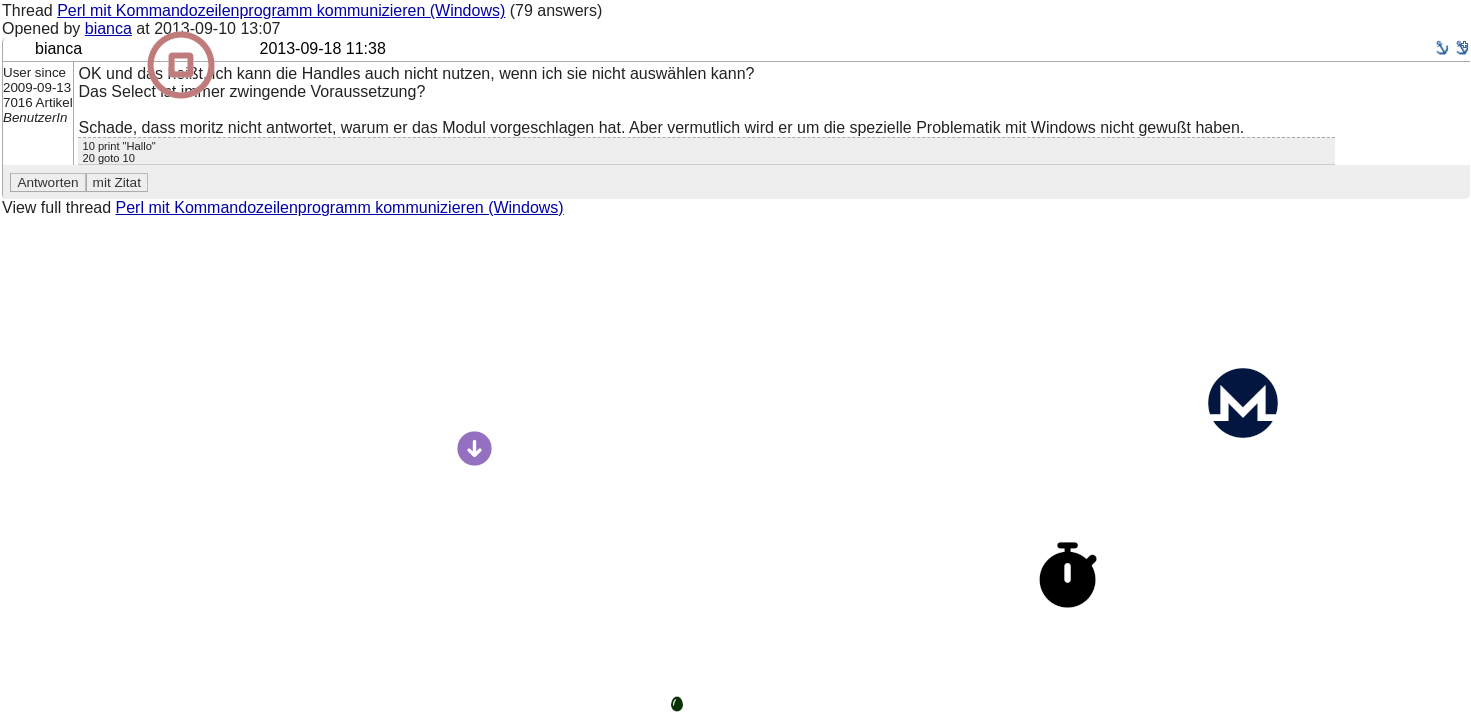 Image resolution: width=1471 pixels, height=720 pixels. Describe the element at coordinates (474, 448) in the screenshot. I see `download file or content` at that location.